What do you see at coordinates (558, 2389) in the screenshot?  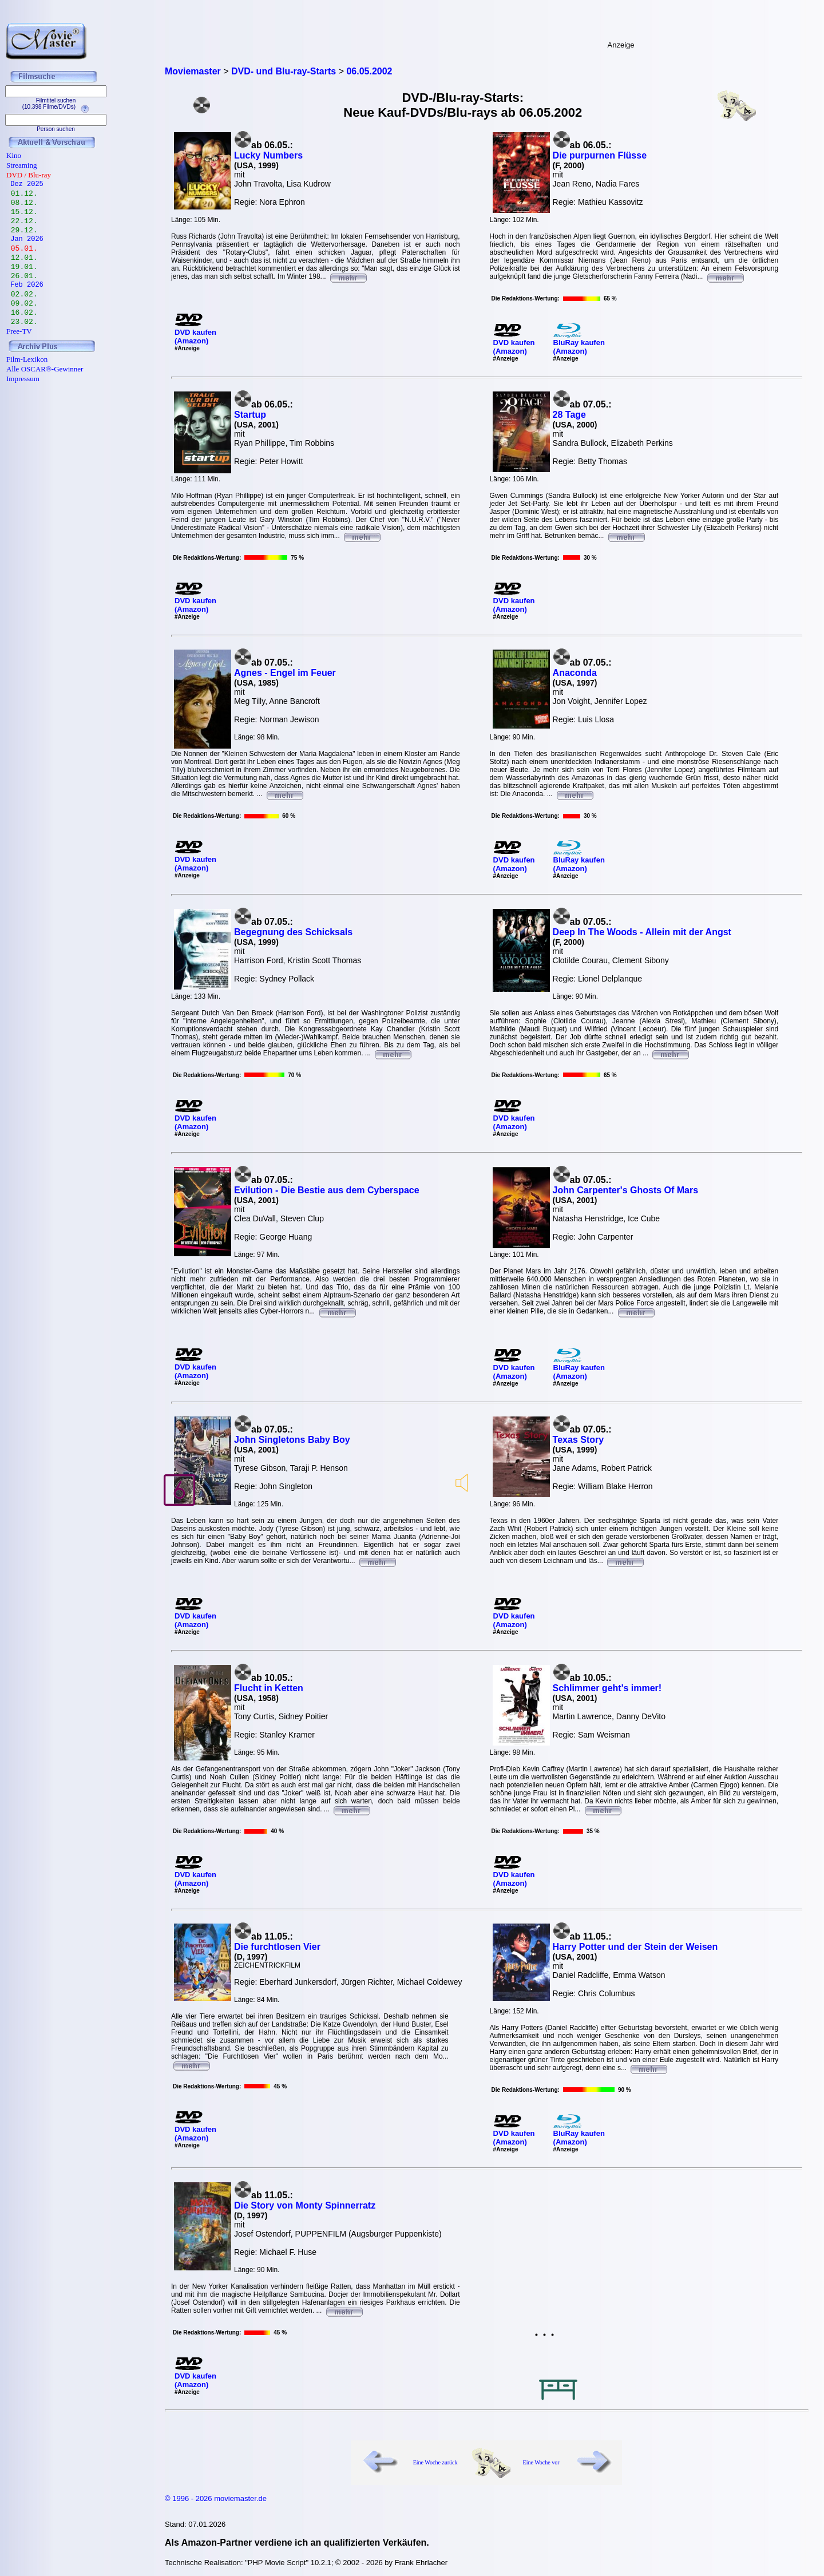 I see `access workspace or office settings` at bounding box center [558, 2389].